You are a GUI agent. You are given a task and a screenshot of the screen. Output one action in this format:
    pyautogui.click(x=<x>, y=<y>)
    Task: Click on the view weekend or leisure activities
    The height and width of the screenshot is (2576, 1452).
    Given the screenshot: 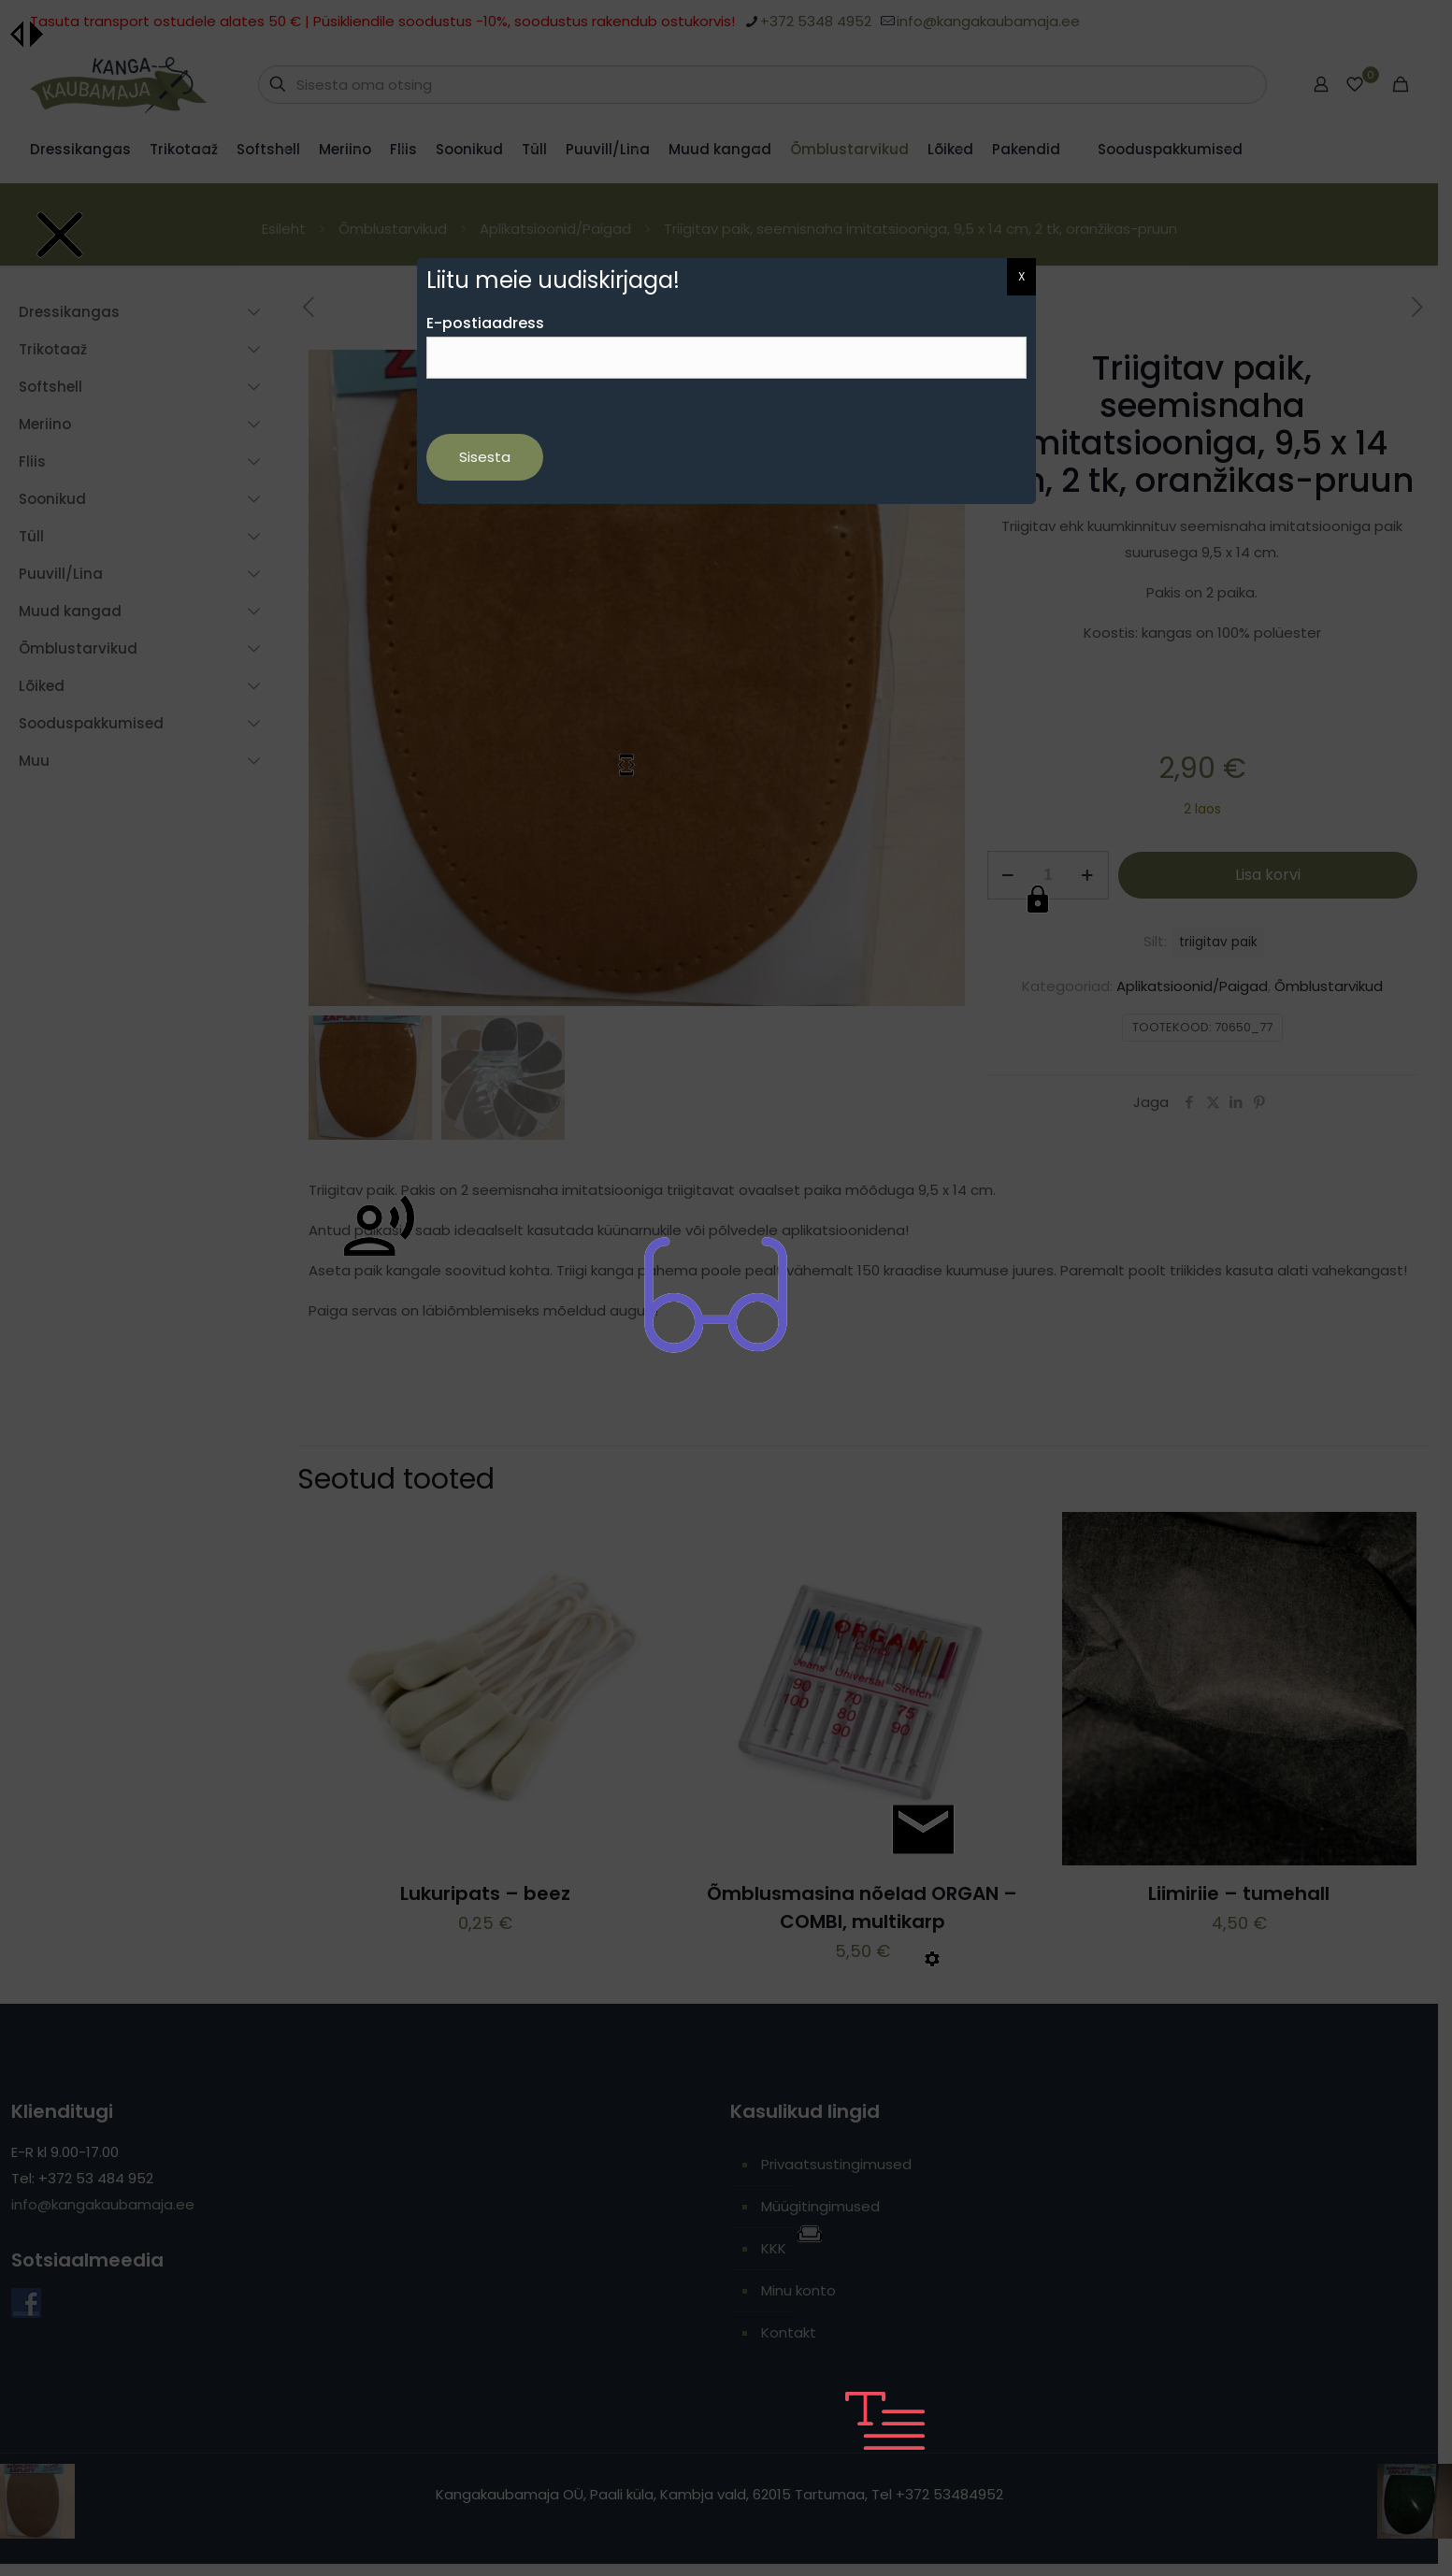 What is the action you would take?
    pyautogui.click(x=810, y=2234)
    